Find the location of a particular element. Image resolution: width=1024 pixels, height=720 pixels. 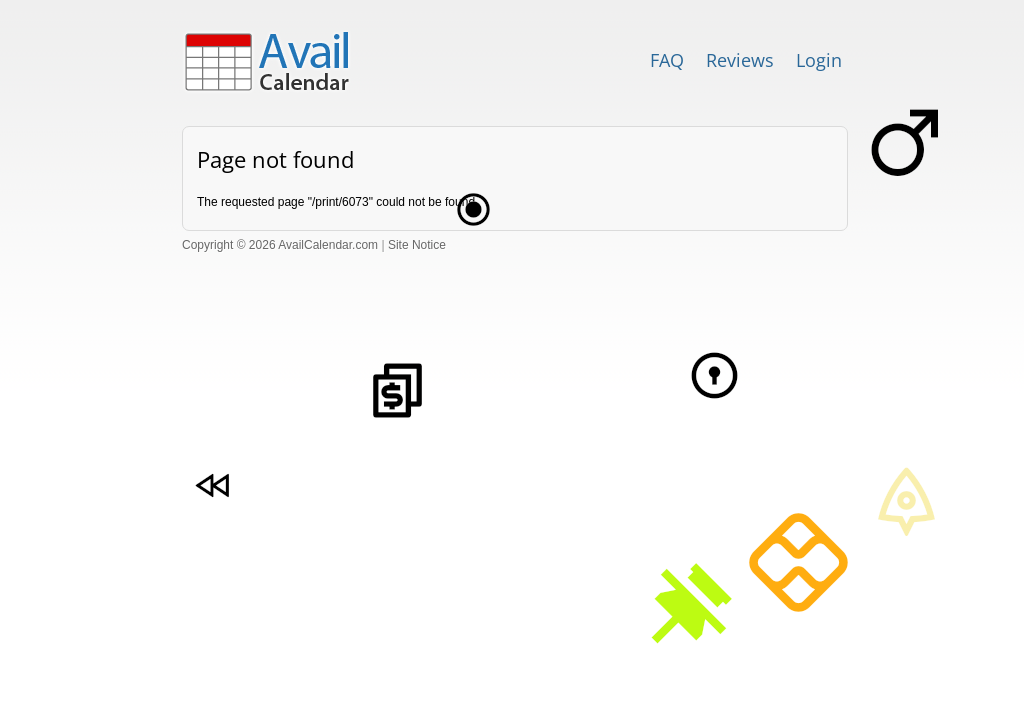

rewind media to the beginning is located at coordinates (213, 485).